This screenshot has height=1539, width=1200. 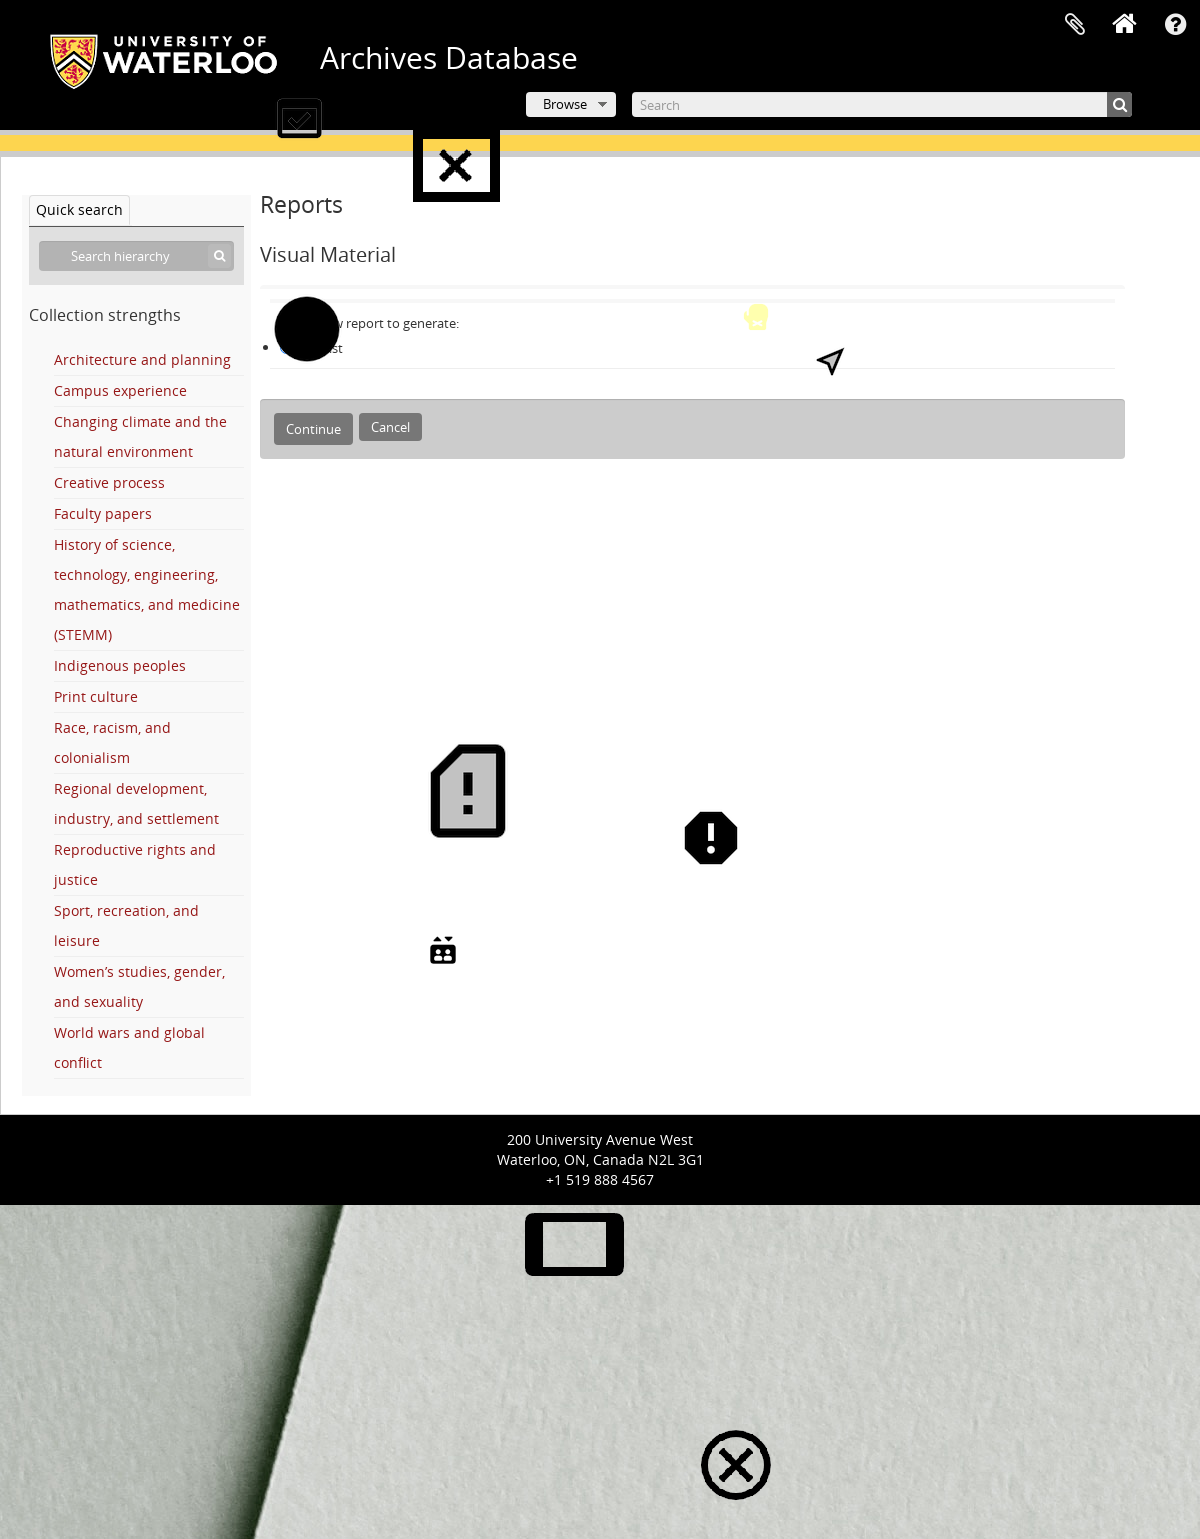 I want to click on sd card storage warning or error, so click(x=468, y=791).